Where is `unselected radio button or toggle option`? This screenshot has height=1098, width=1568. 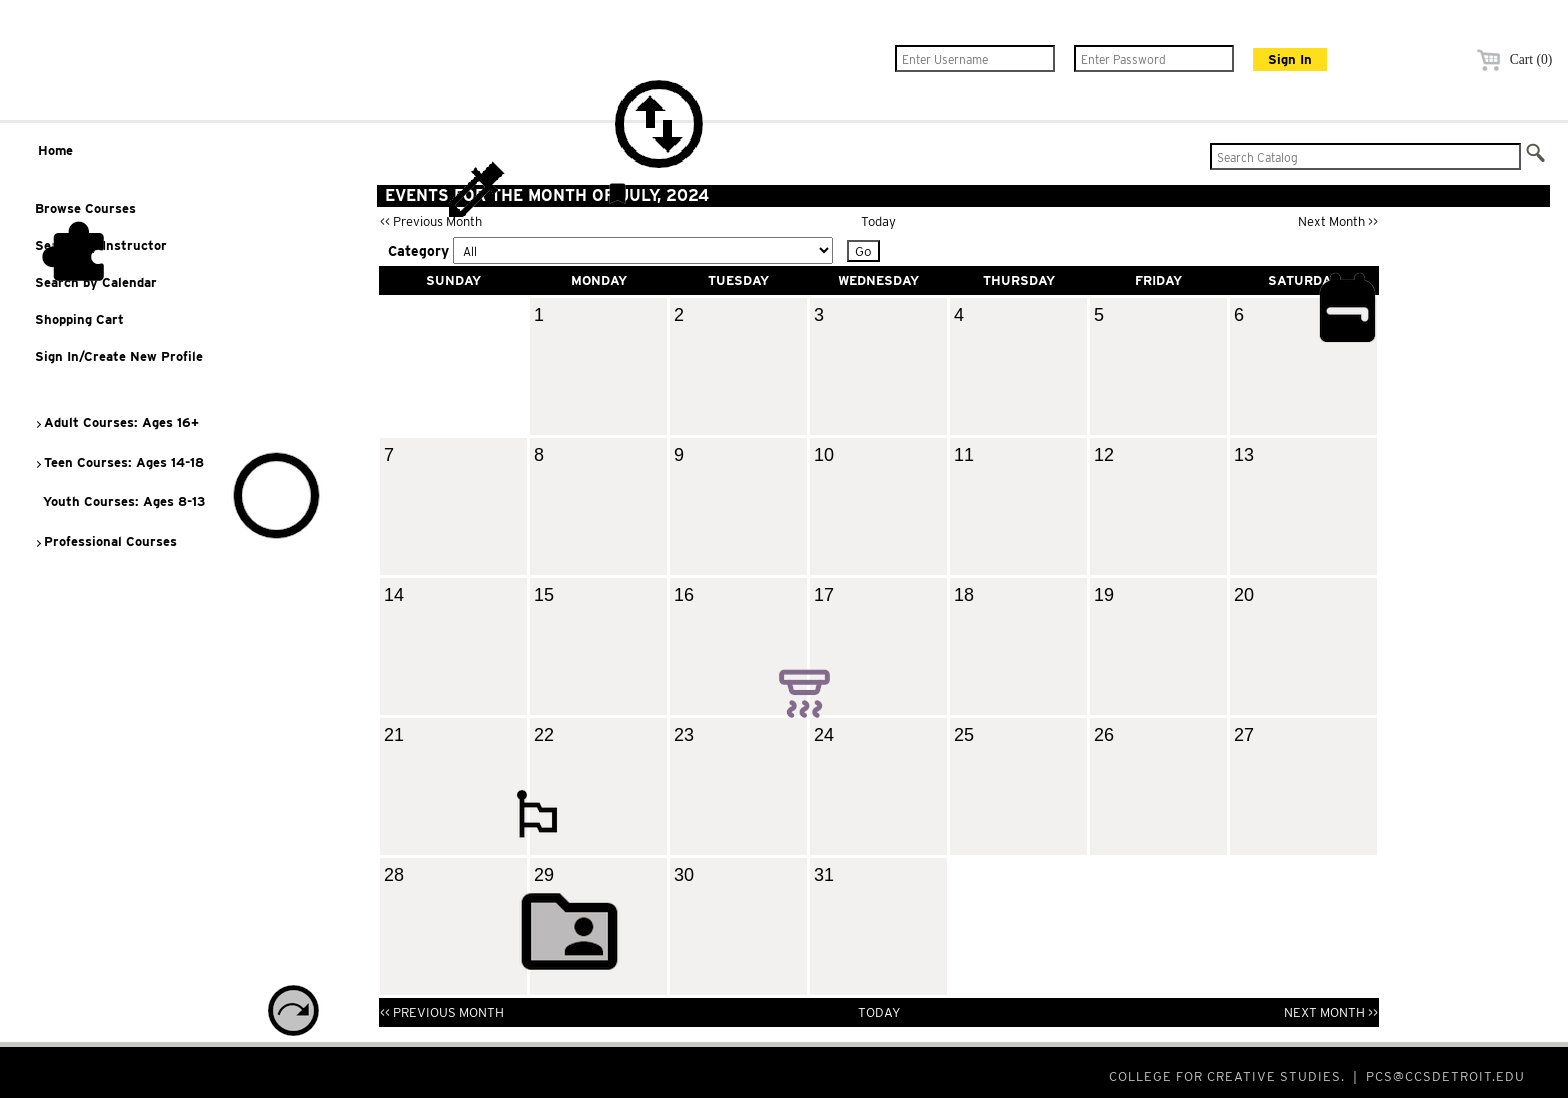 unselected radio button or toggle option is located at coordinates (276, 495).